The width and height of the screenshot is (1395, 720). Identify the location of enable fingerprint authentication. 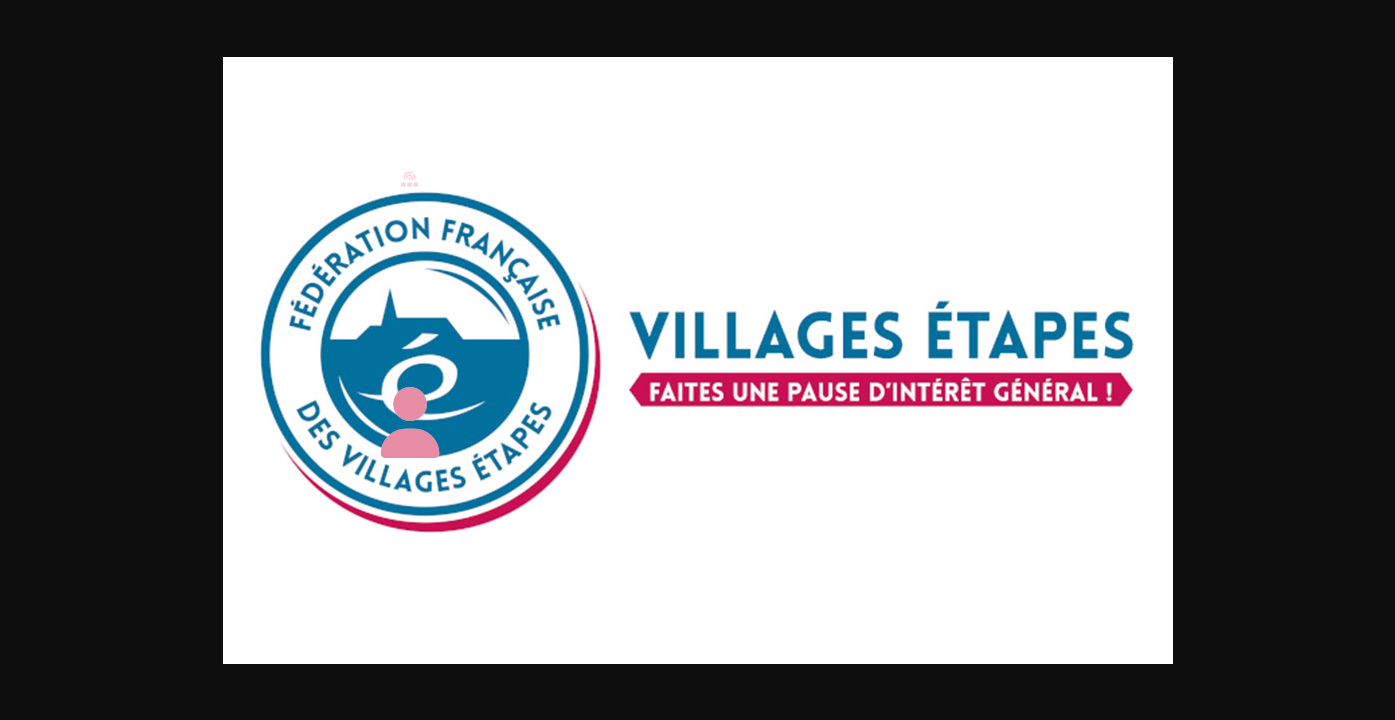
(409, 178).